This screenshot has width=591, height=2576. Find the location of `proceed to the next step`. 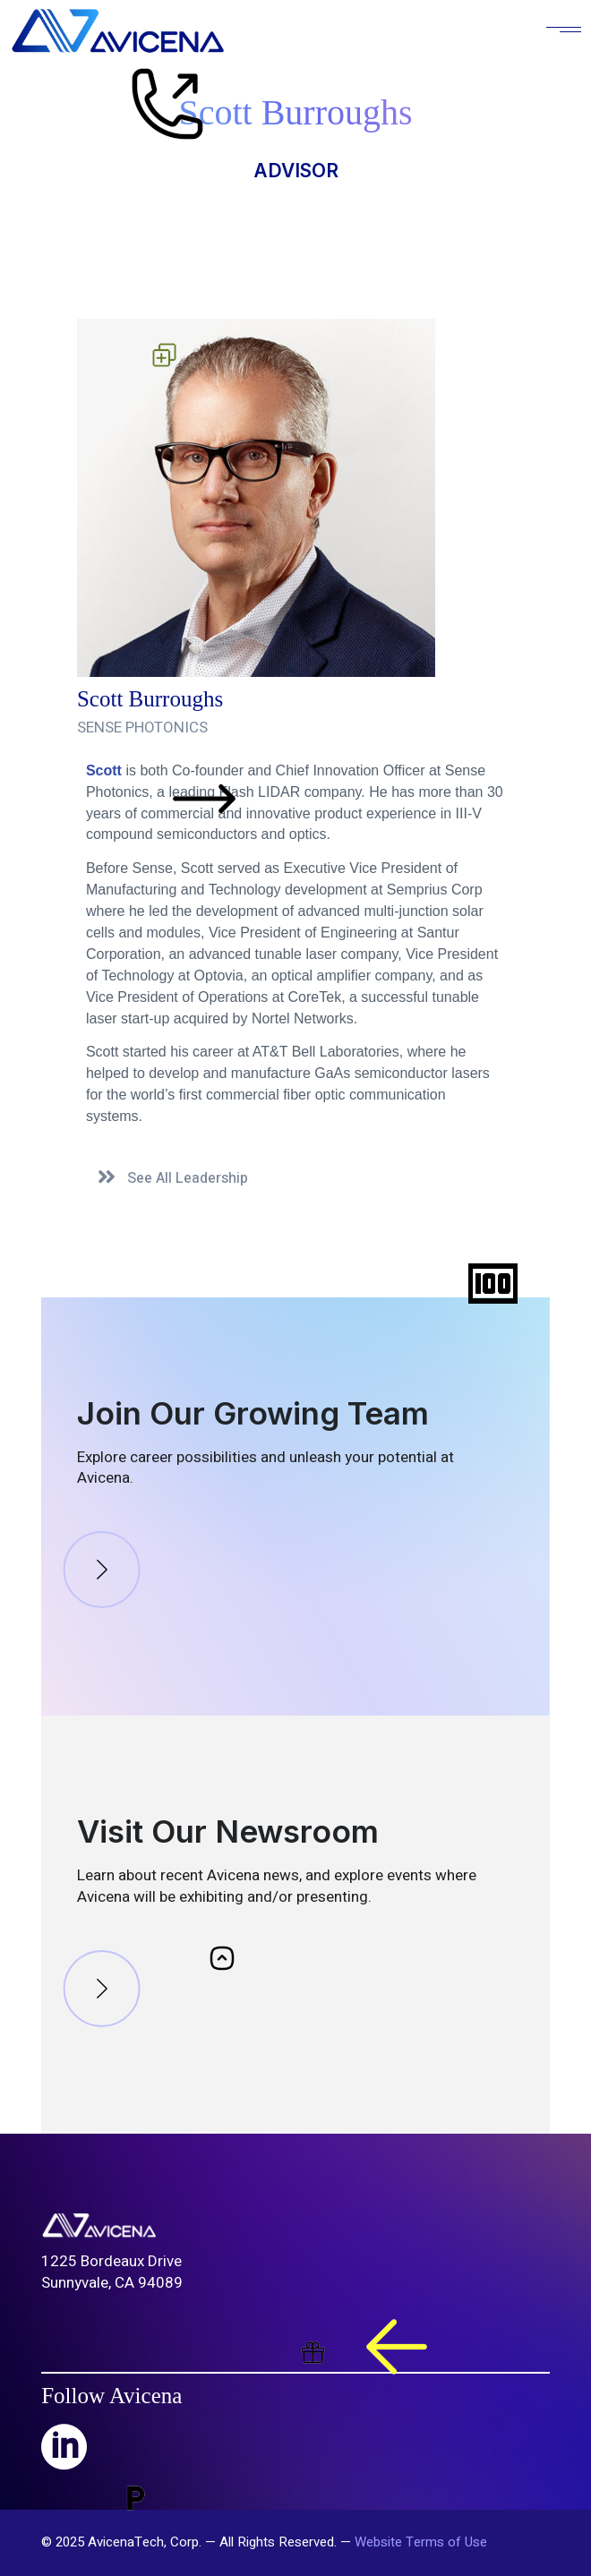

proceed to the next step is located at coordinates (204, 799).